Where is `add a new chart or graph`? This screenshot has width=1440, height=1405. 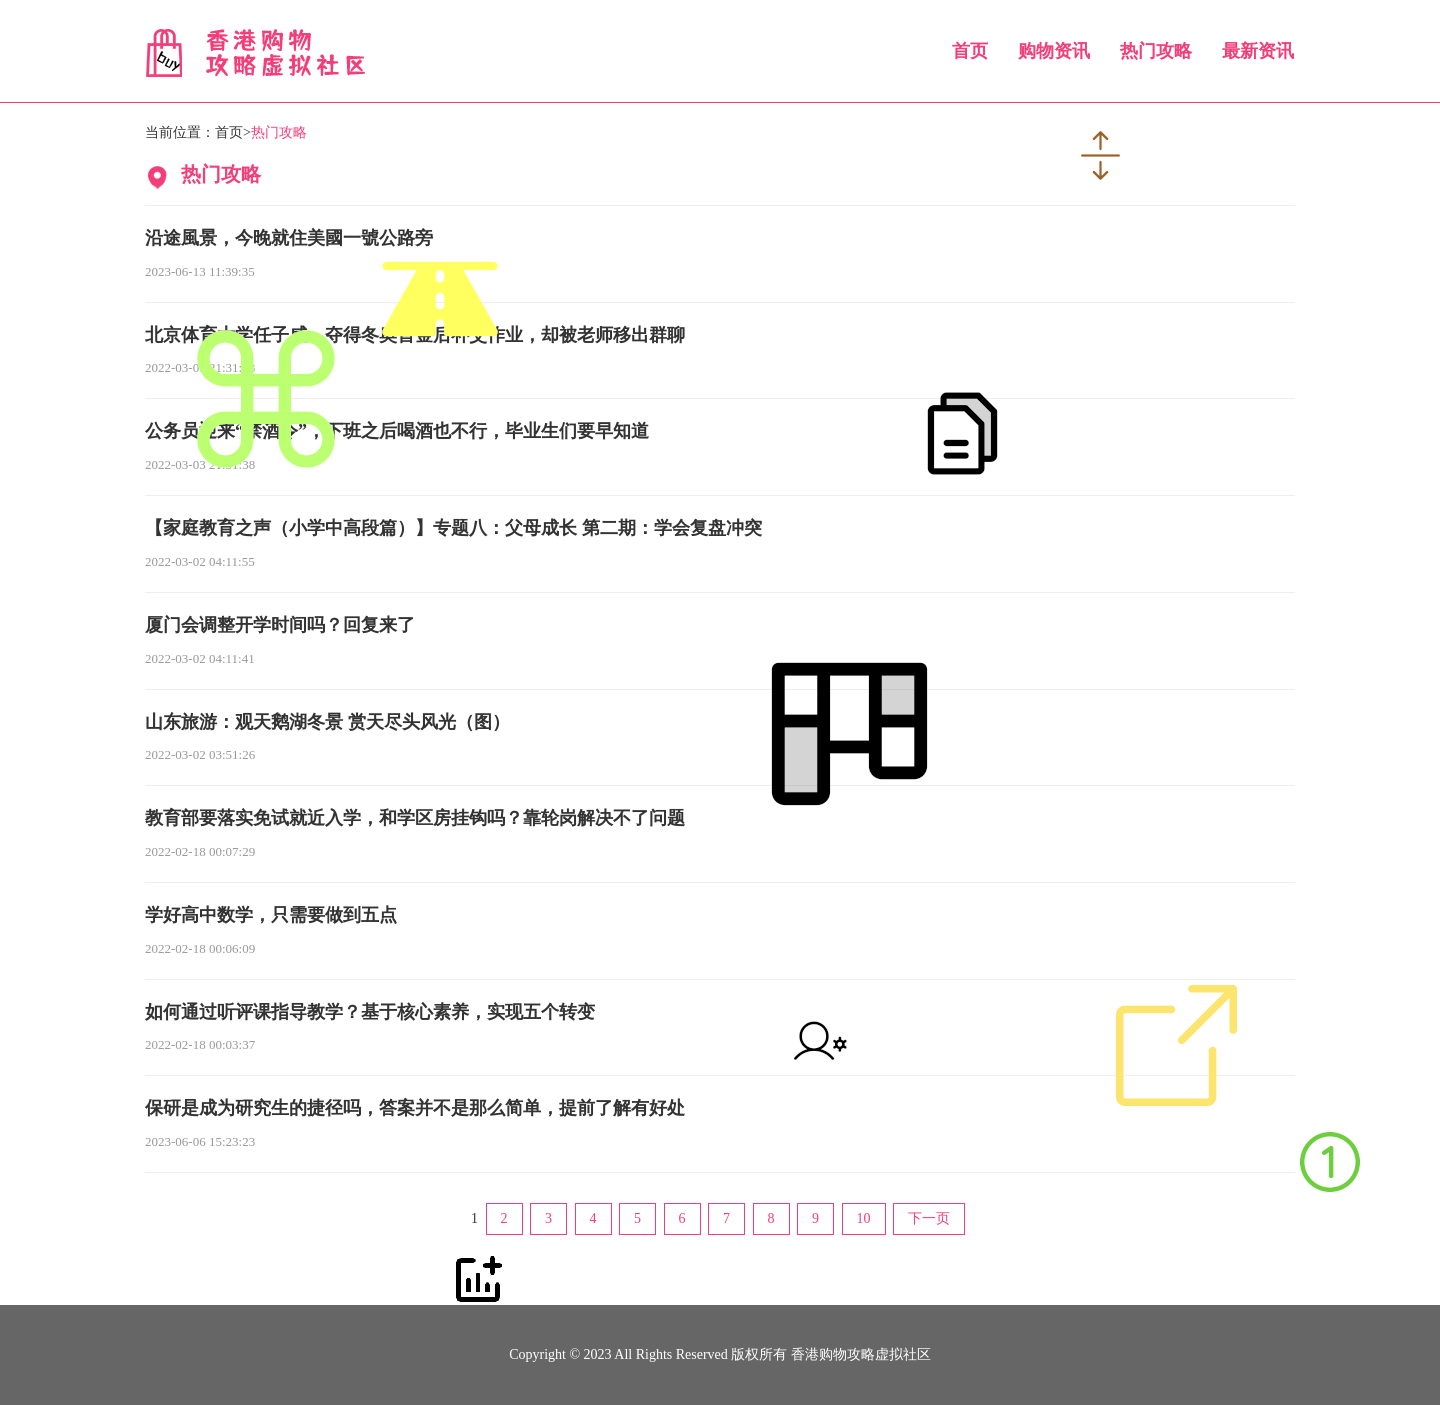
add a new chart or graph is located at coordinates (478, 1280).